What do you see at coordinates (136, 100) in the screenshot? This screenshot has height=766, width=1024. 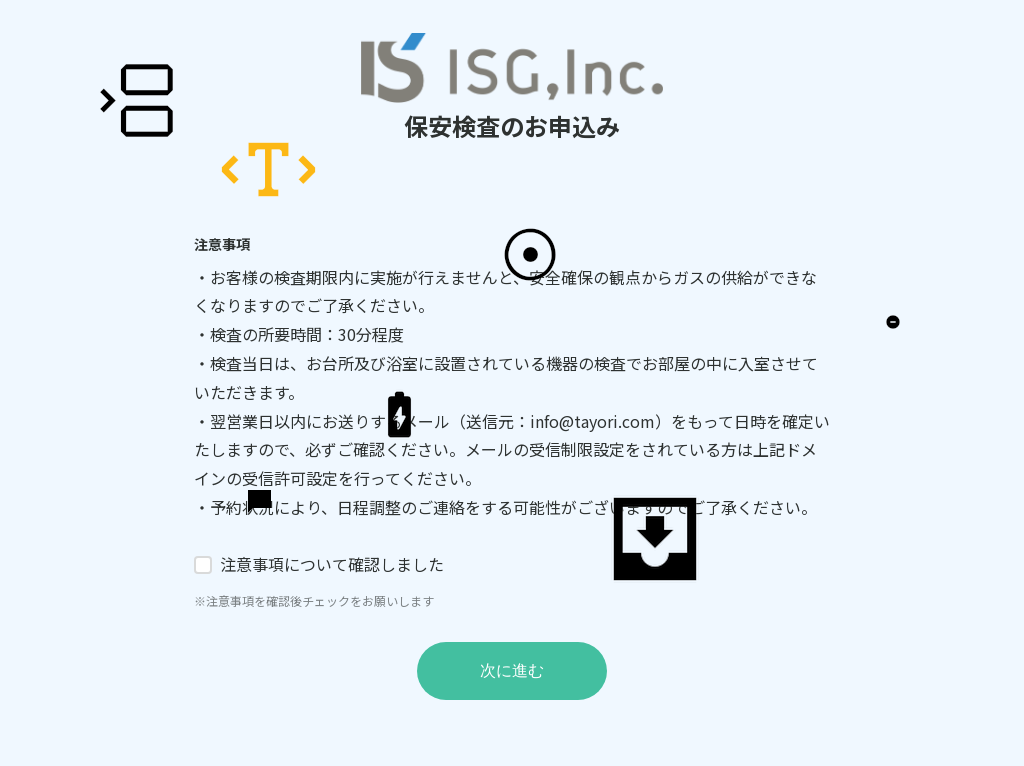 I see `insert a new item between existing elements` at bounding box center [136, 100].